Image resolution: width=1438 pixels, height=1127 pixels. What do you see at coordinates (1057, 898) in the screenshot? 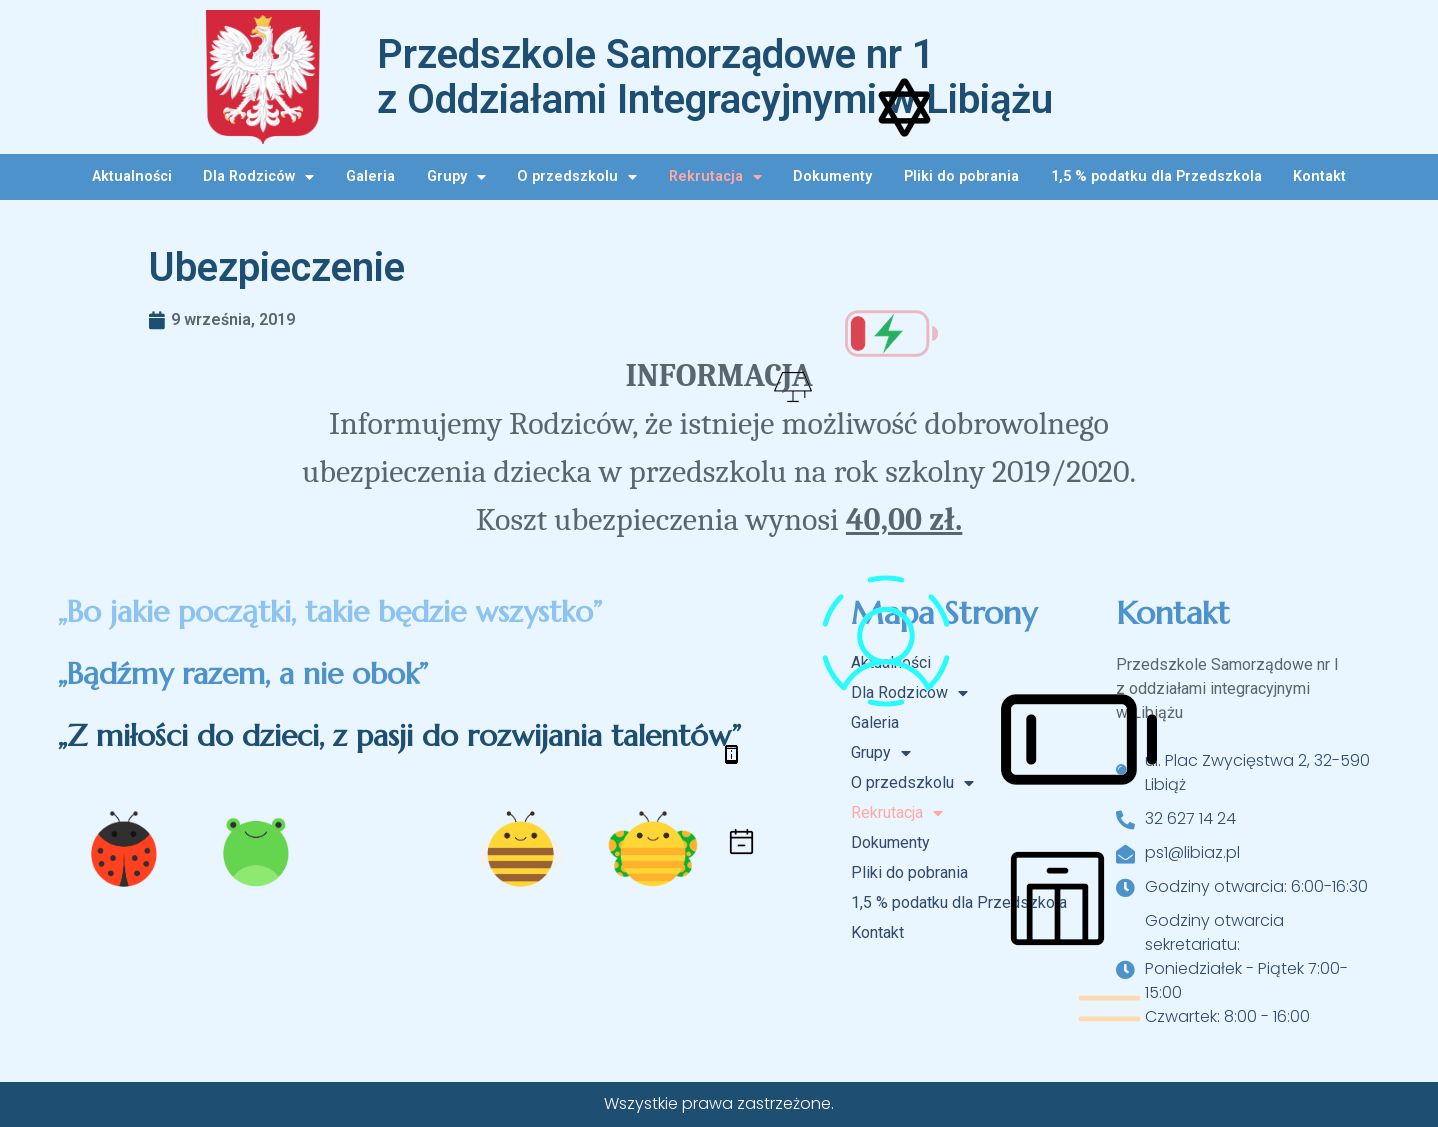
I see `indicates elevator access or location` at bounding box center [1057, 898].